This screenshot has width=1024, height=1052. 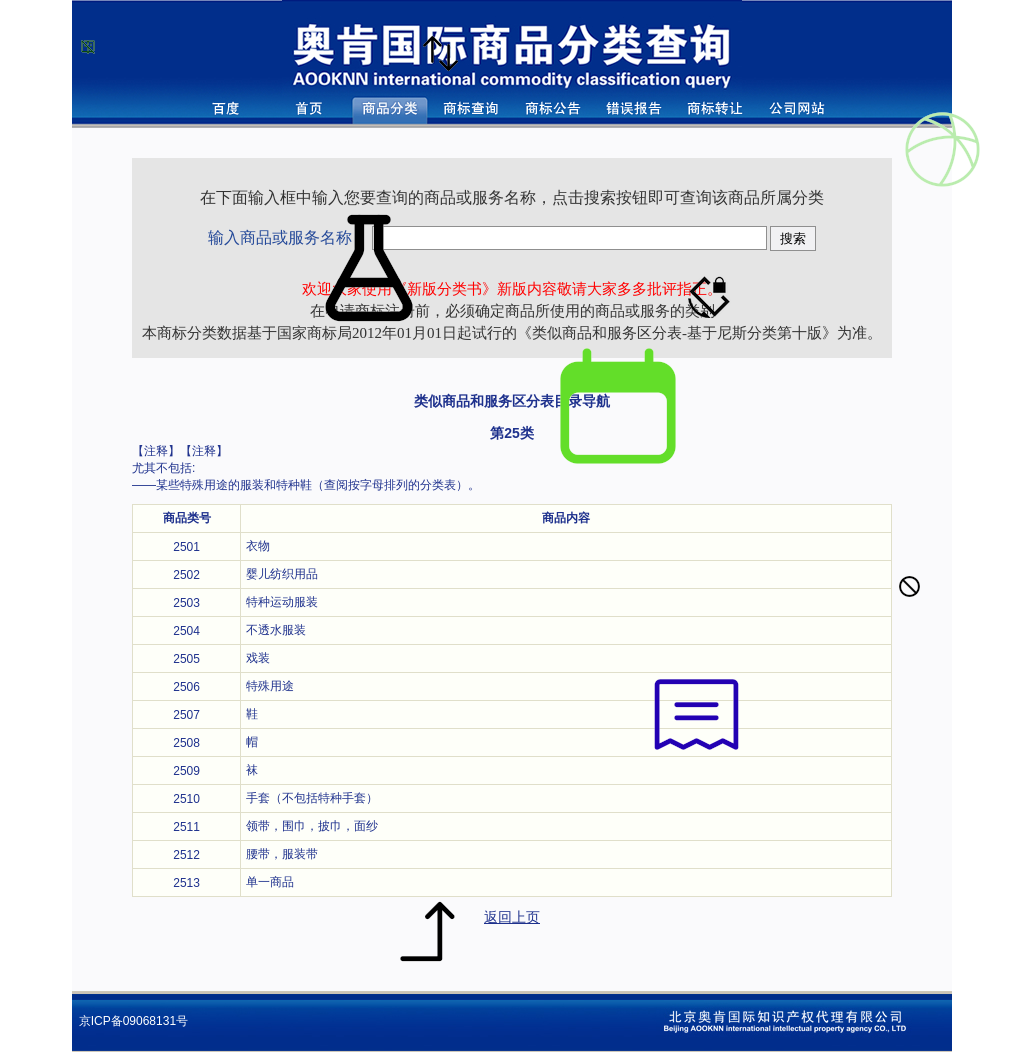 What do you see at coordinates (696, 714) in the screenshot?
I see `view purchase receipt or transaction history` at bounding box center [696, 714].